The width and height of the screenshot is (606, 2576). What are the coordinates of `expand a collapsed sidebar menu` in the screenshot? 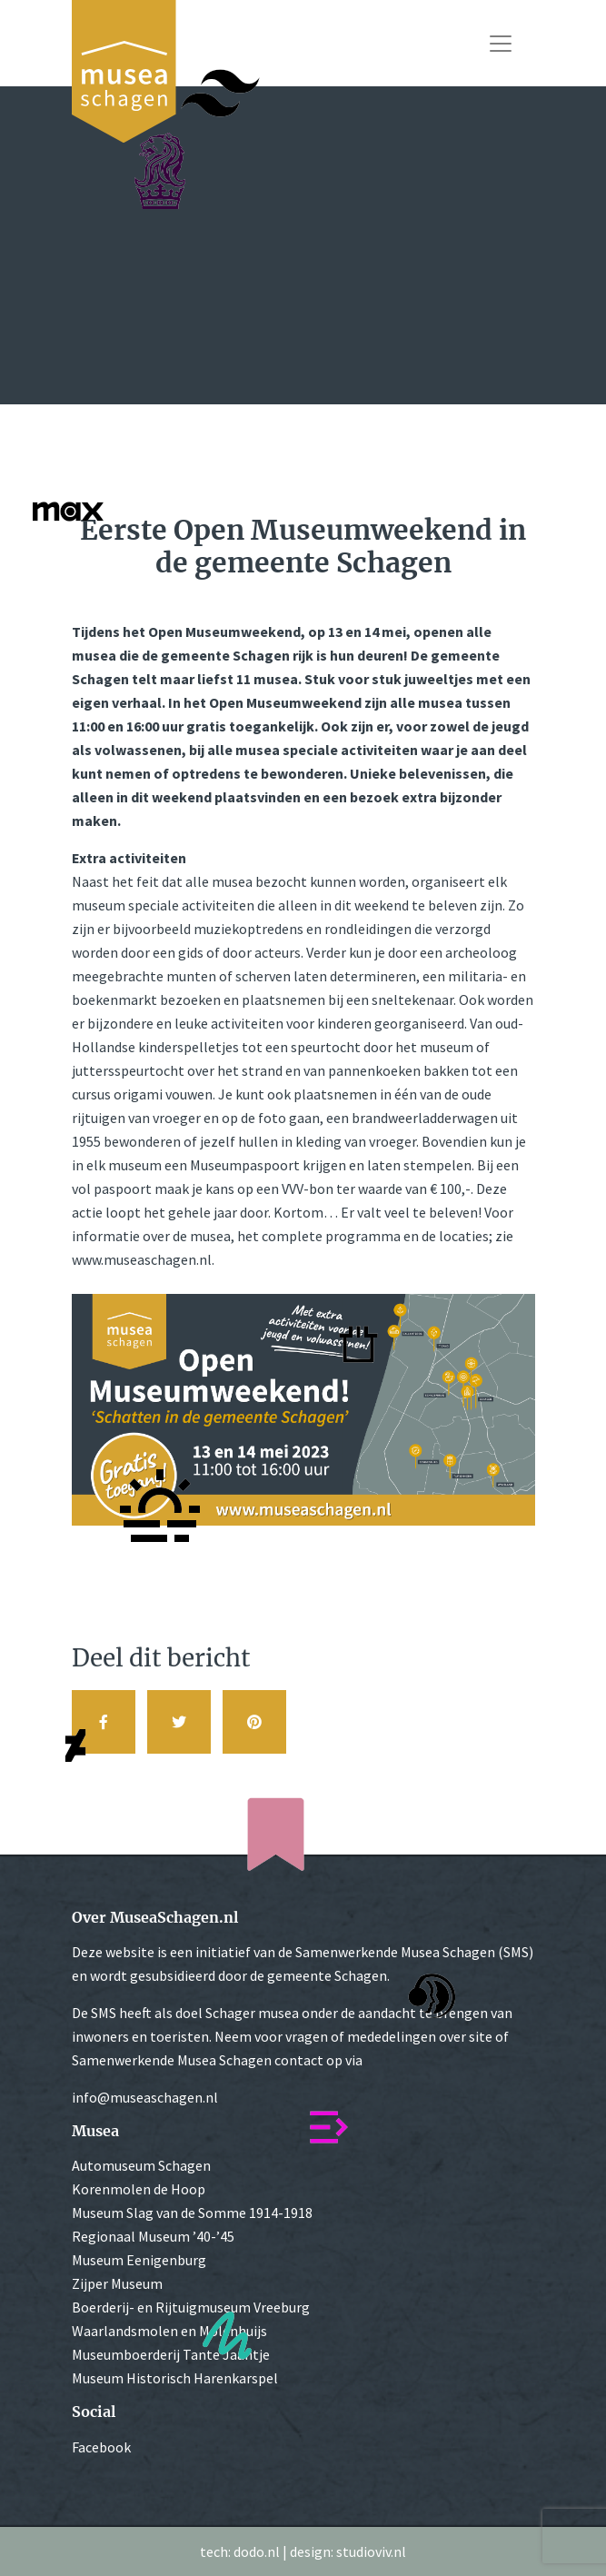 It's located at (328, 2127).